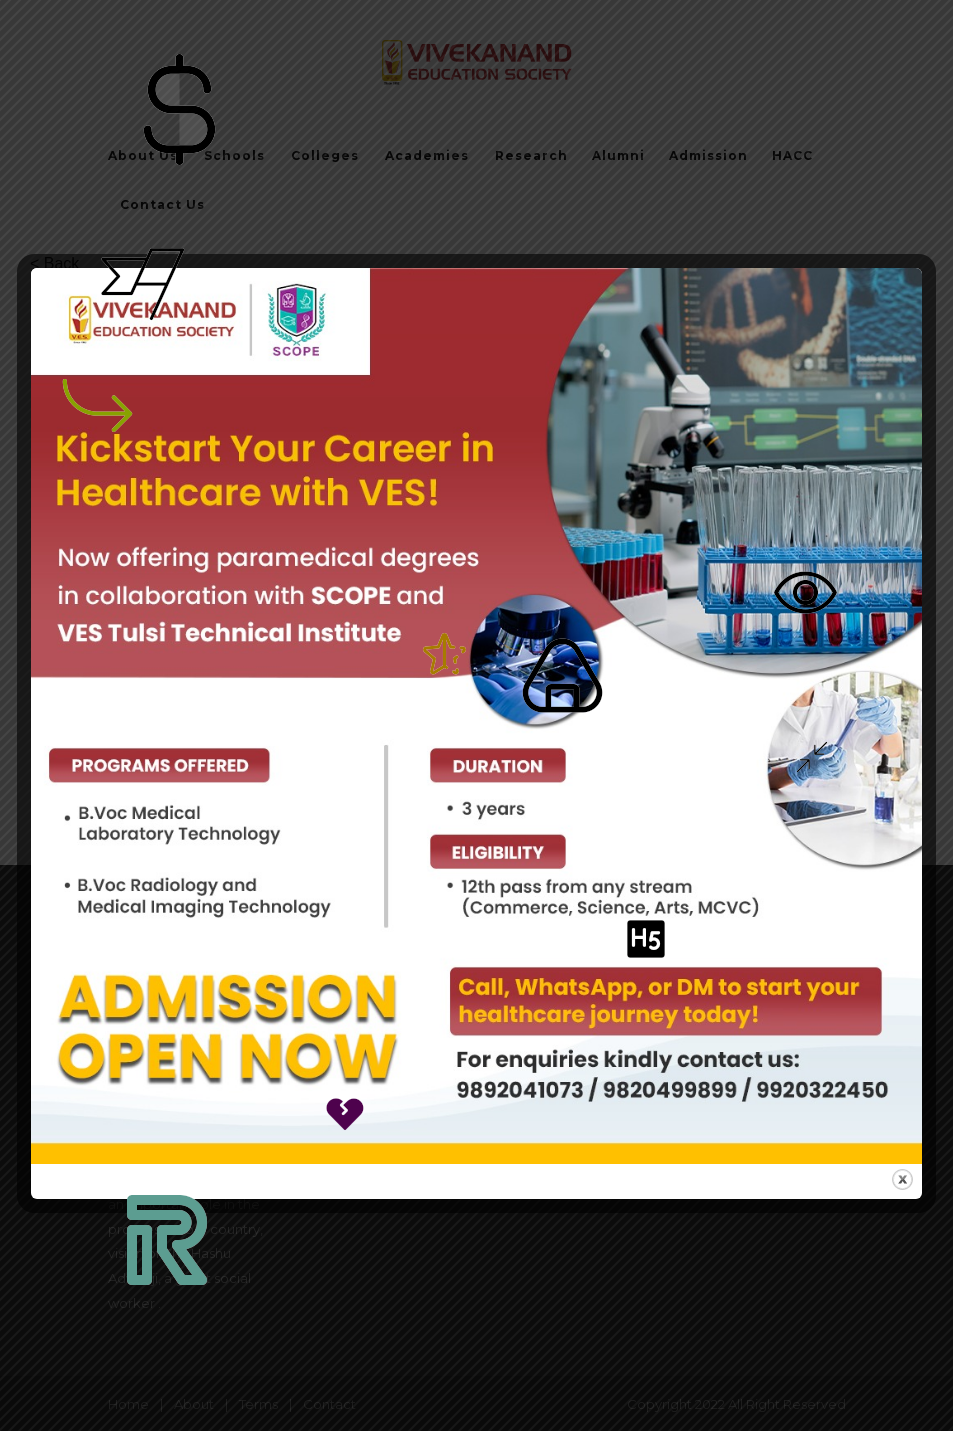 Image resolution: width=953 pixels, height=1431 pixels. Describe the element at coordinates (345, 1113) in the screenshot. I see `unlike or remove from favorites` at that location.